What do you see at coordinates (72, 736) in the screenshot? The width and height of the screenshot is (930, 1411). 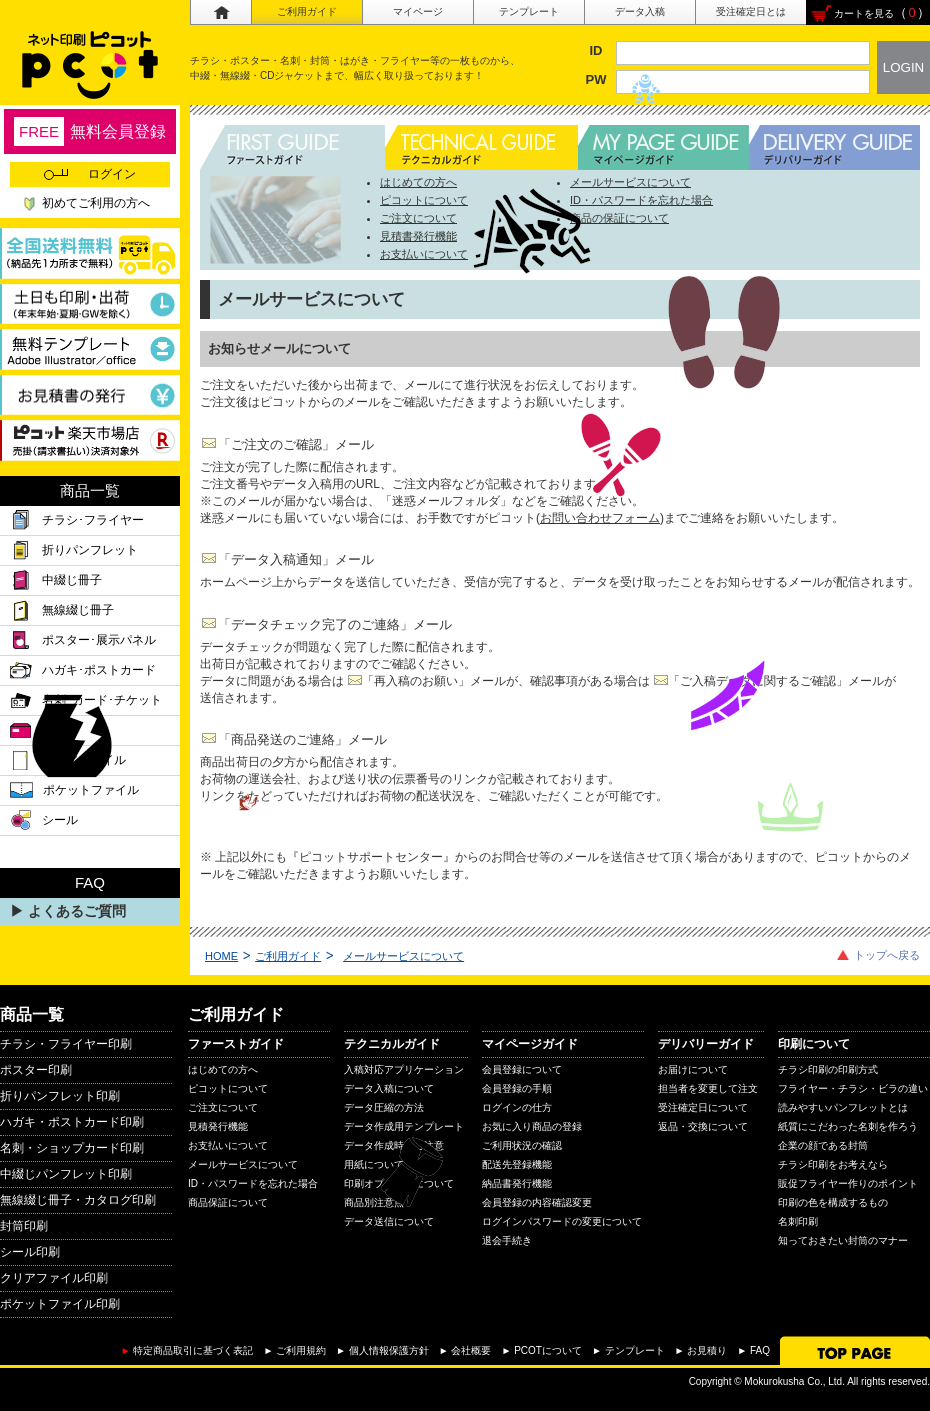 I see `indicates a broken or damaged item` at bounding box center [72, 736].